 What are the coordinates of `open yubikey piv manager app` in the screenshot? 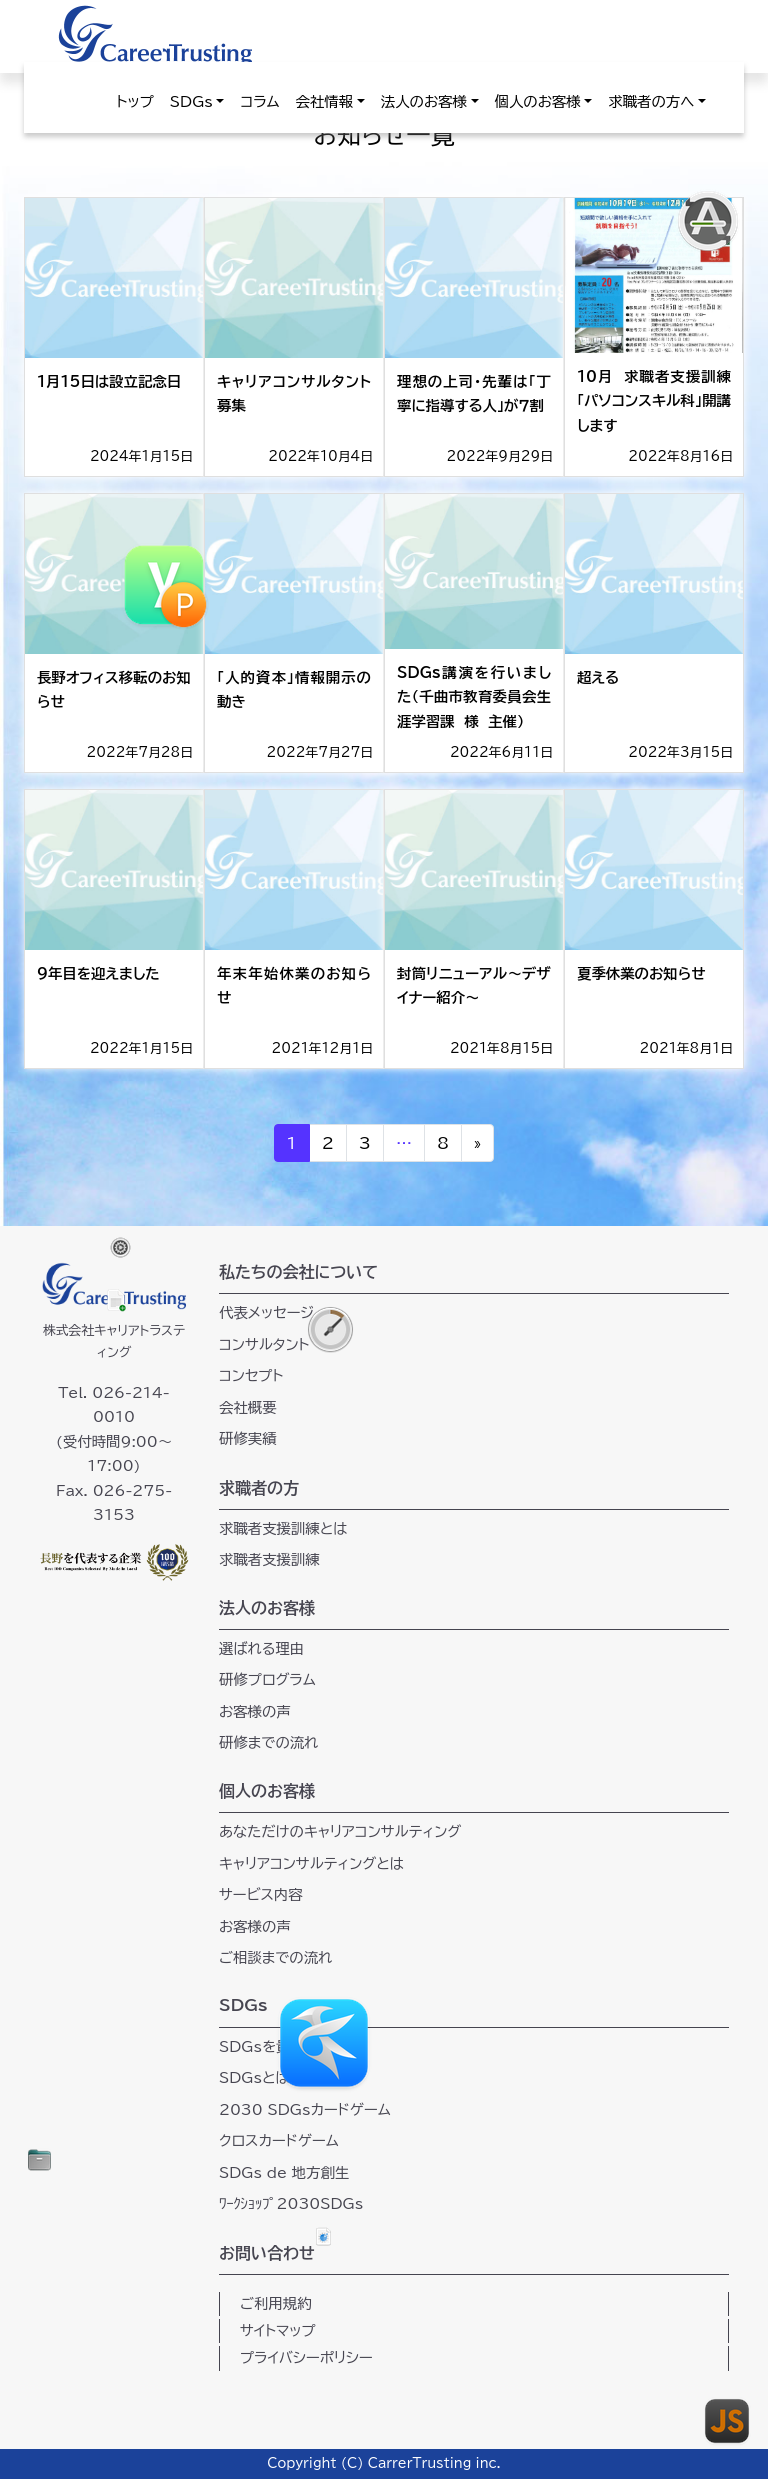 It's located at (164, 585).